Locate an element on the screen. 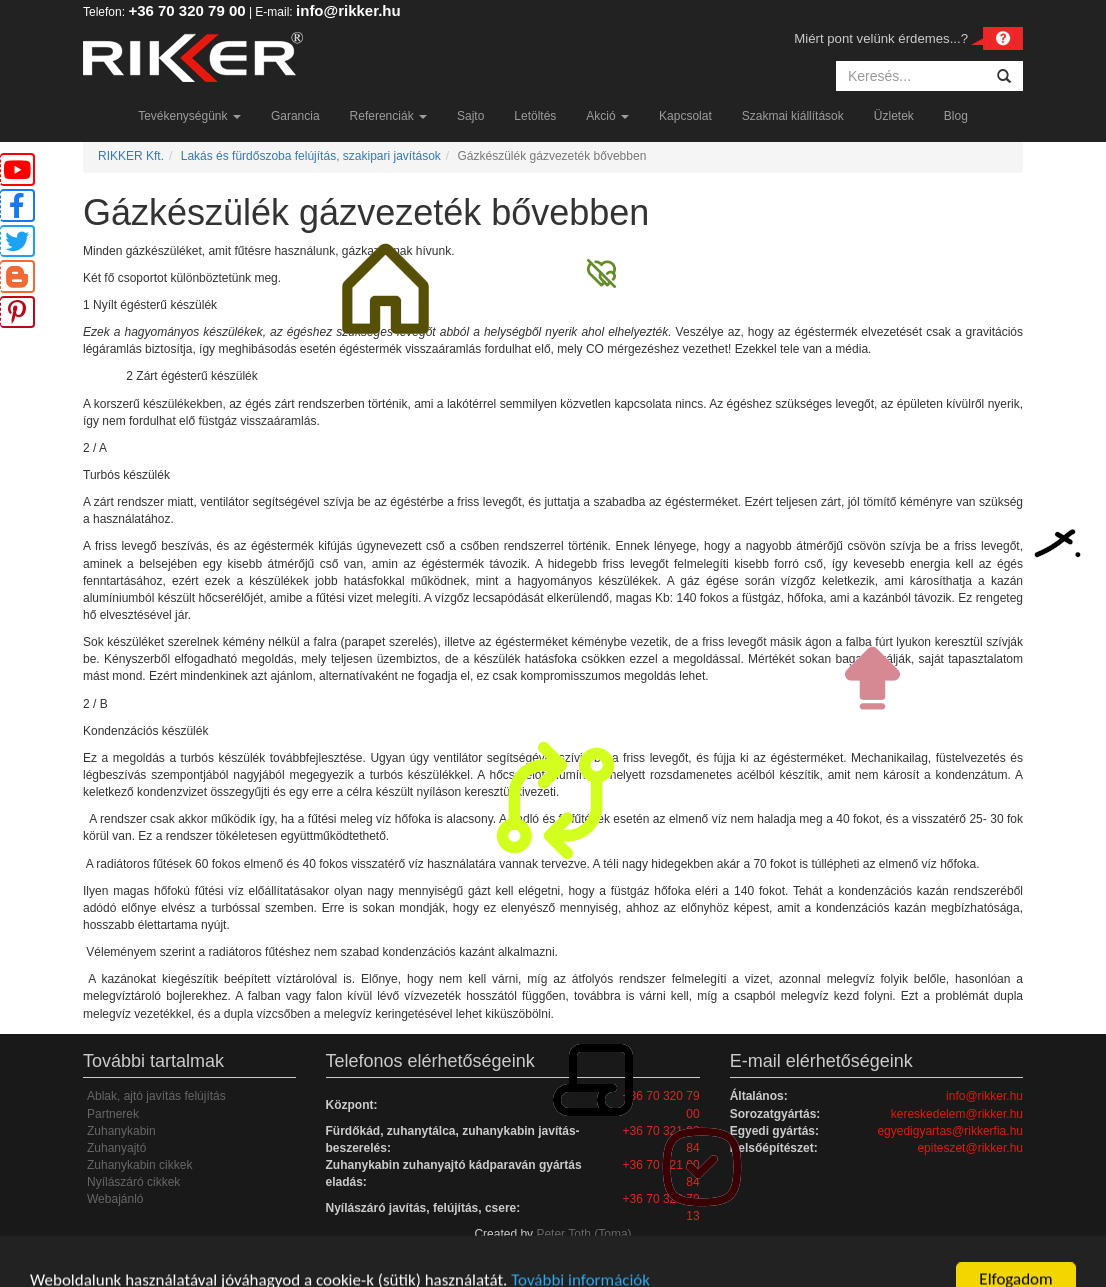 The image size is (1106, 1287). mark task as complete is located at coordinates (702, 1167).